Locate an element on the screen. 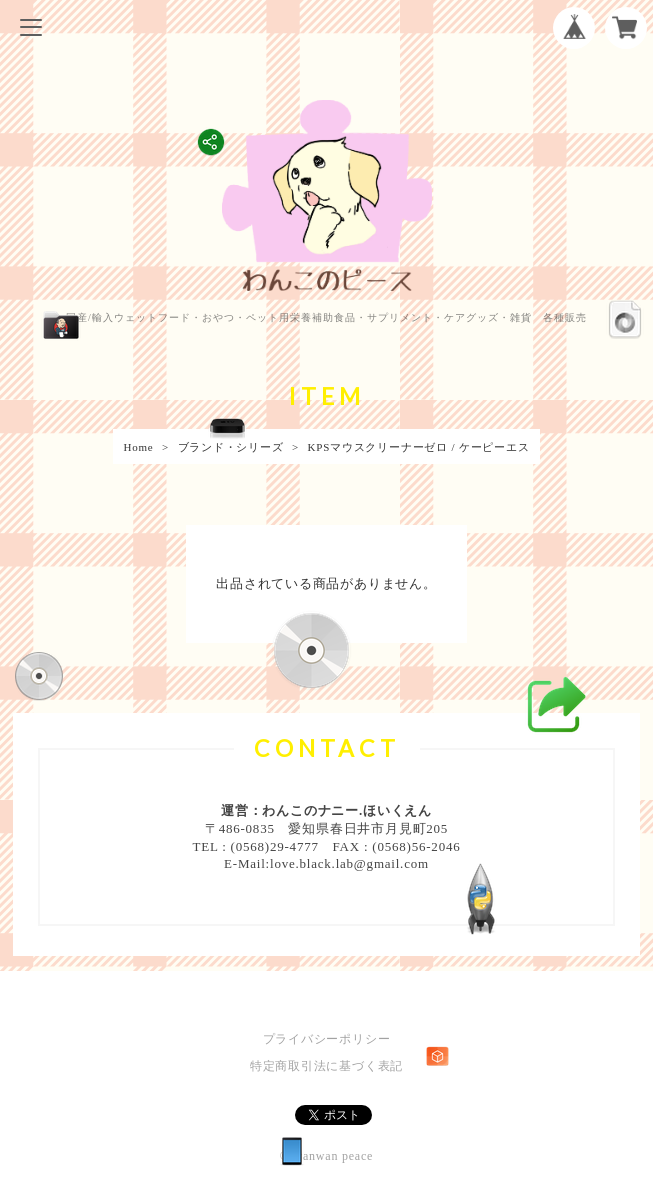 The width and height of the screenshot is (653, 1186). share this item with others is located at coordinates (555, 704).